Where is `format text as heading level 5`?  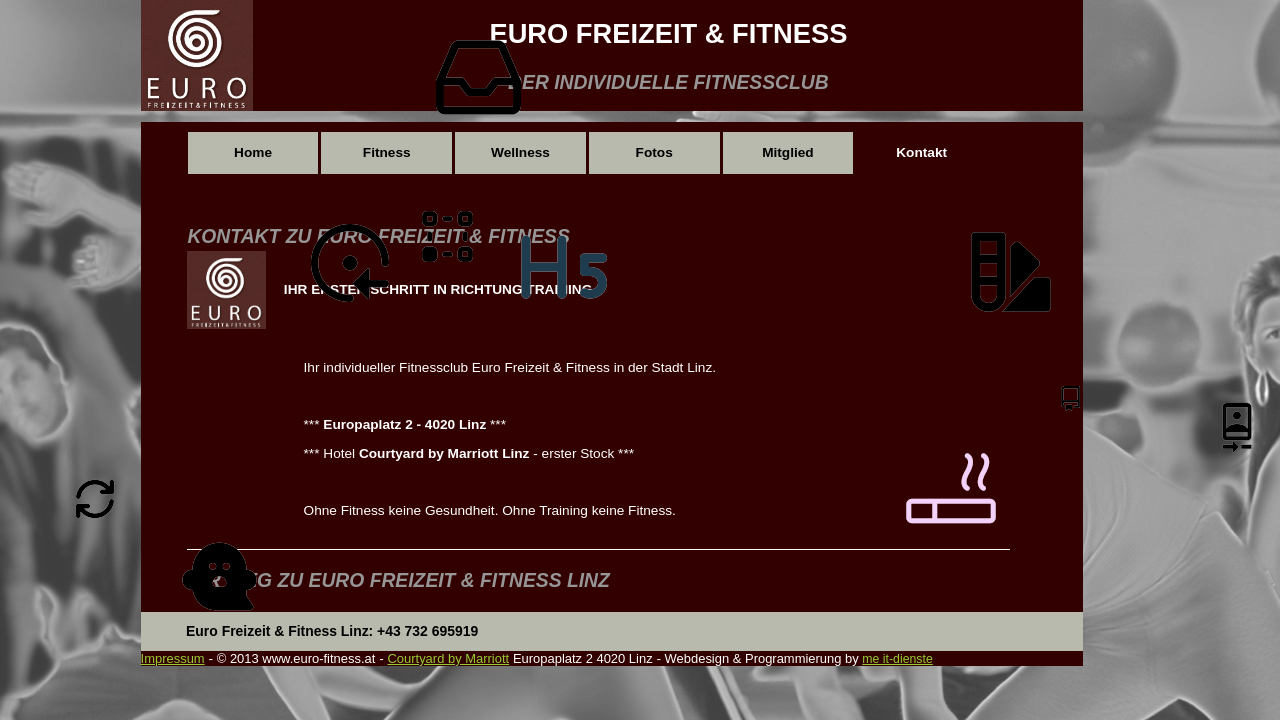
format text as heading level 5 is located at coordinates (562, 267).